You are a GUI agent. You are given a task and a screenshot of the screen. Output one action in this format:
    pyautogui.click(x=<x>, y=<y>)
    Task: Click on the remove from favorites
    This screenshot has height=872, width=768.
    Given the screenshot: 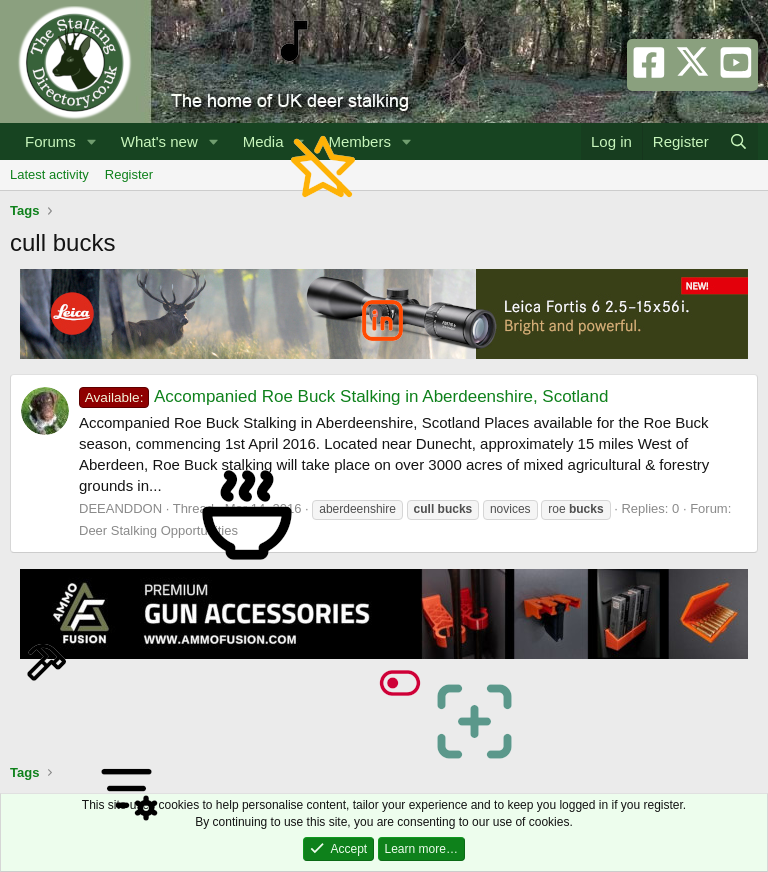 What is the action you would take?
    pyautogui.click(x=323, y=168)
    